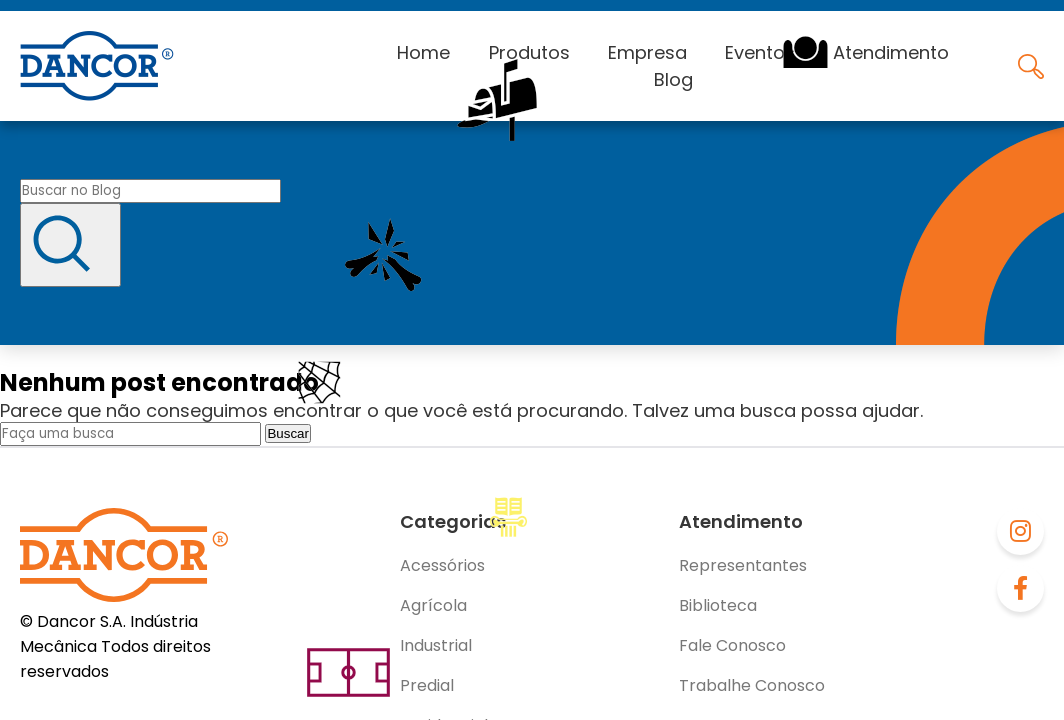 The image size is (1064, 720). What do you see at coordinates (319, 382) in the screenshot?
I see `indicates an abandoned or inactive section` at bounding box center [319, 382].